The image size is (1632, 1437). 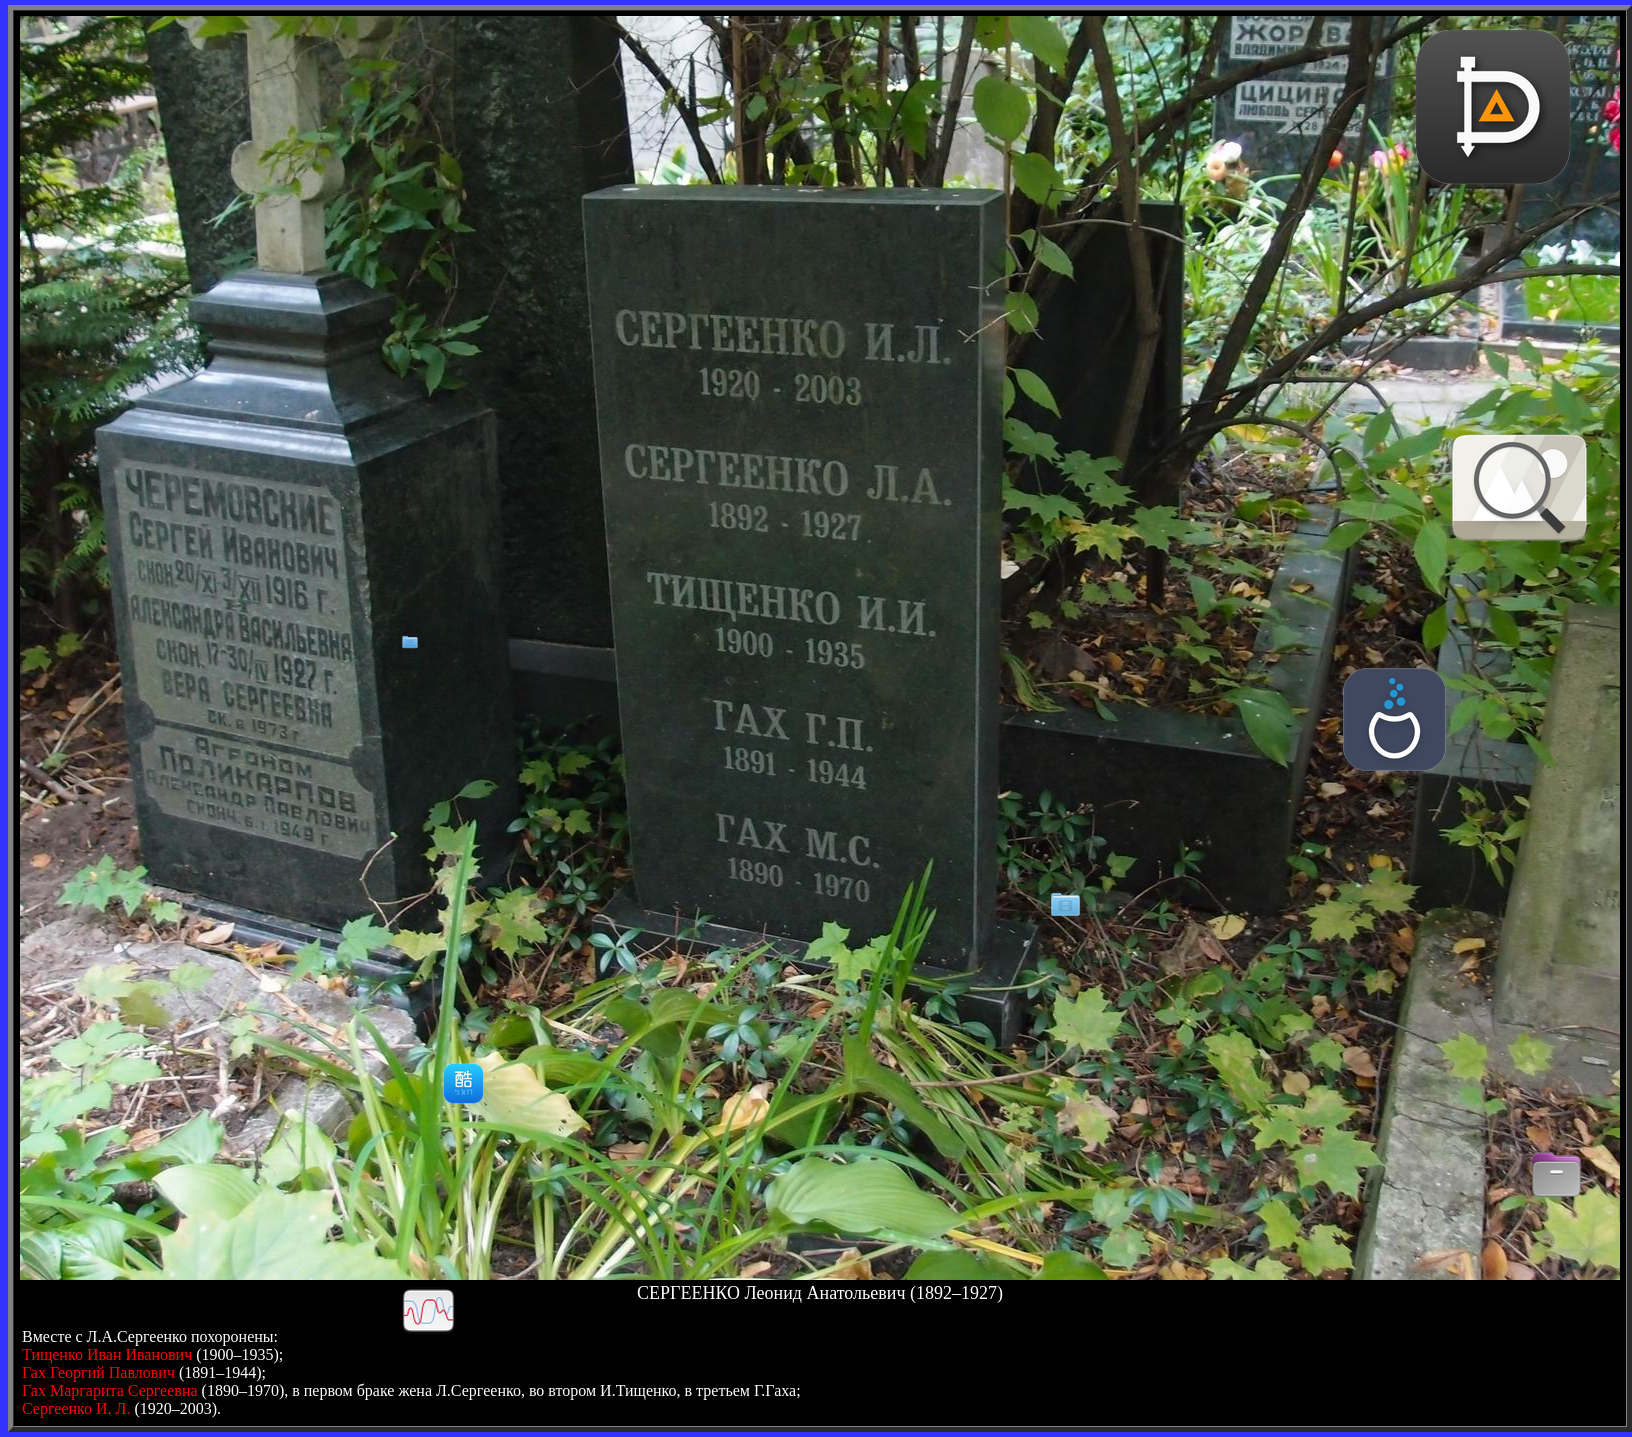 I want to click on open mageia linux distribution app, so click(x=1394, y=719).